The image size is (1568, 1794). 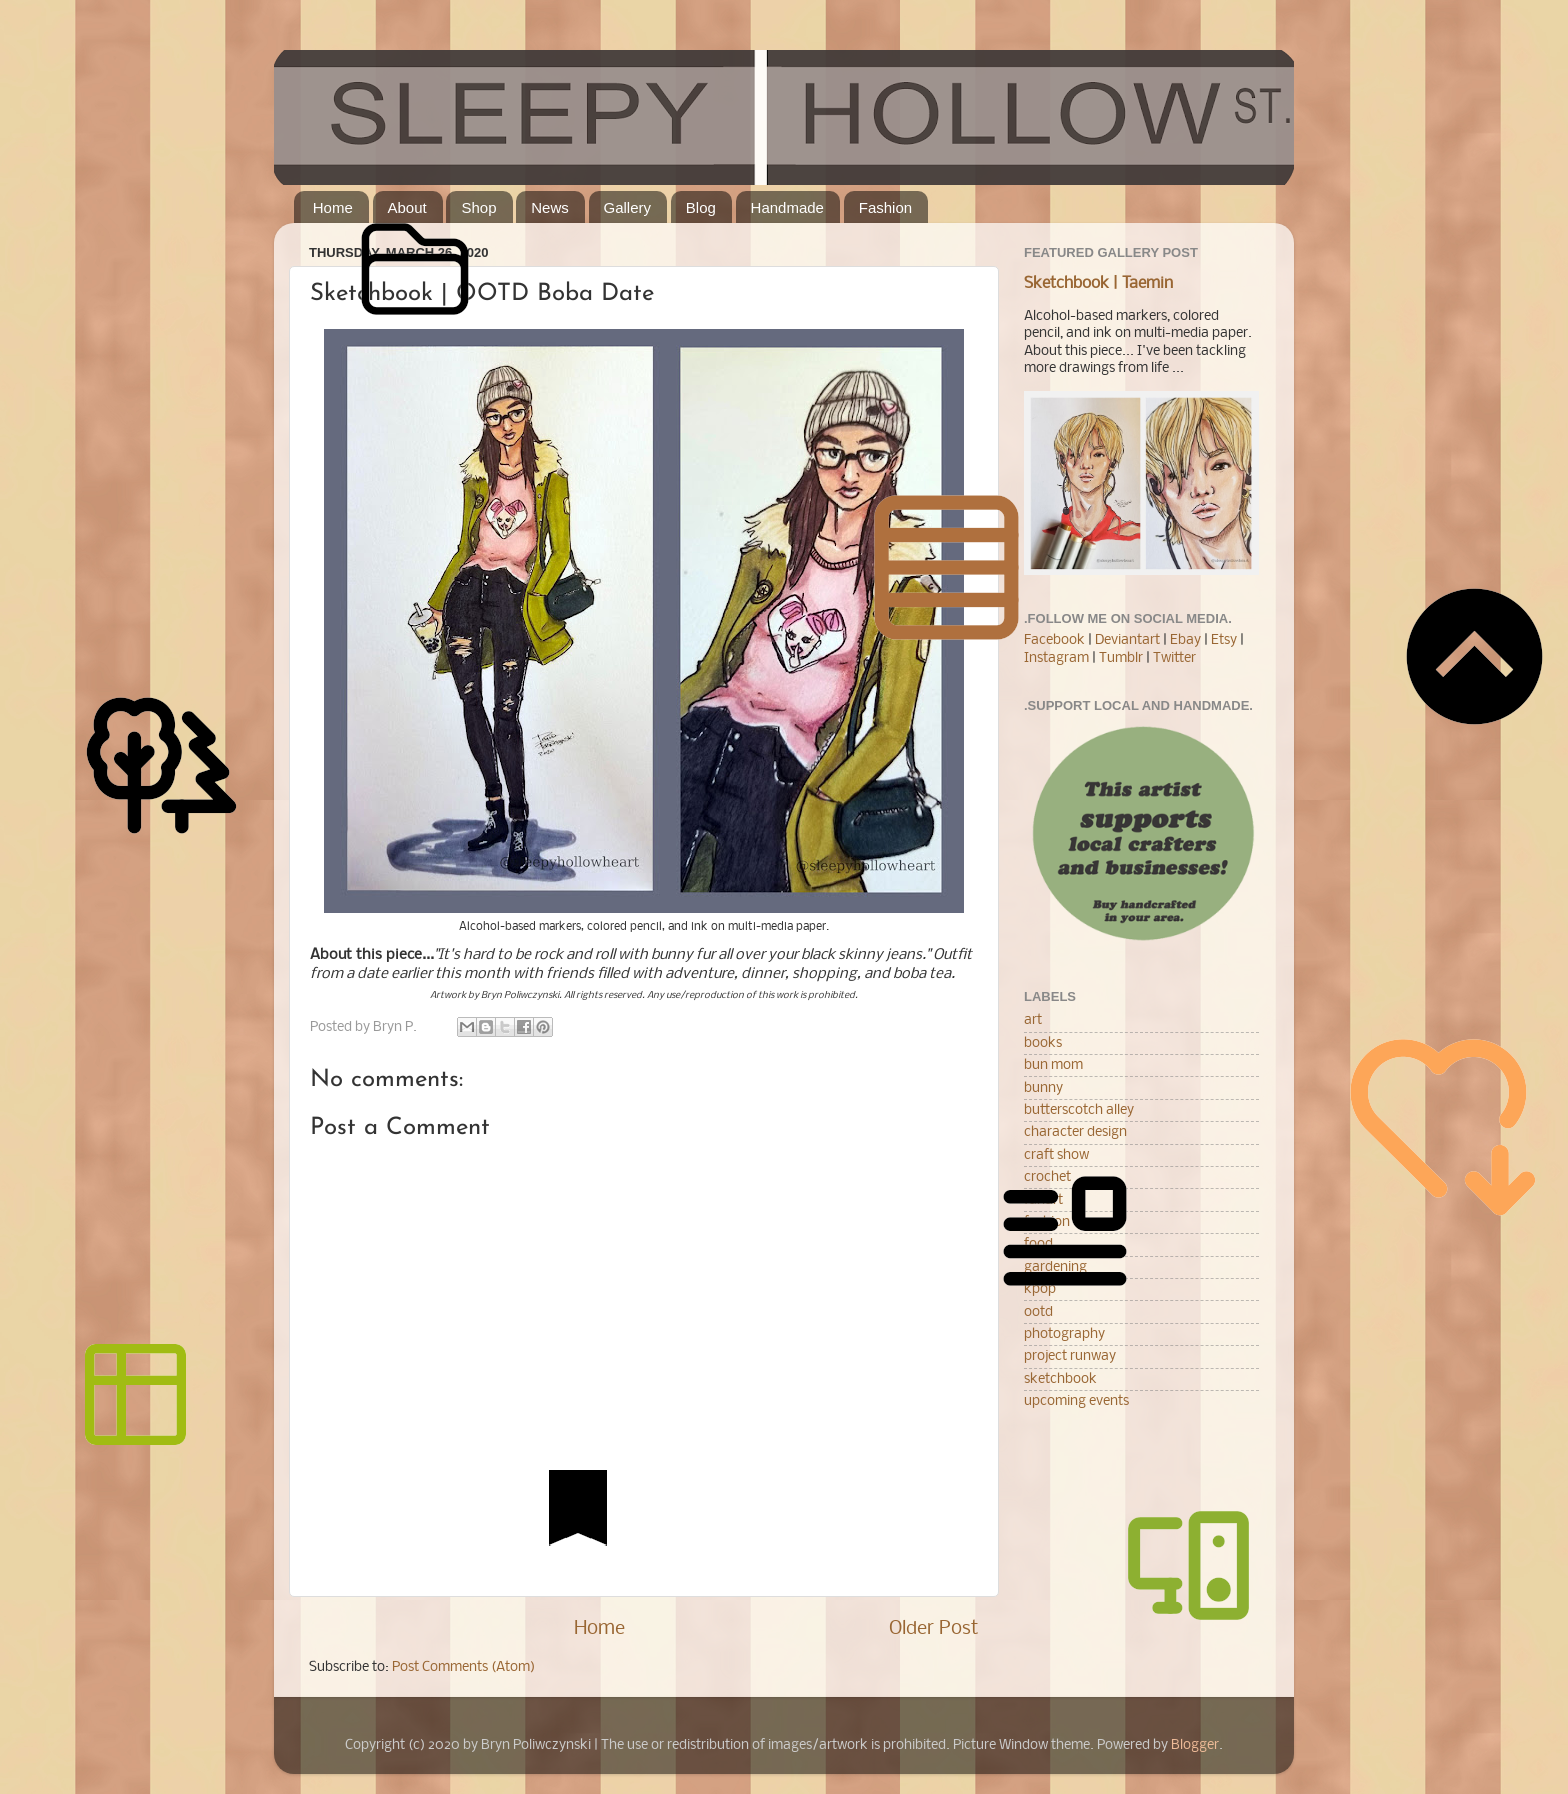 I want to click on download liked or favorited content, so click(x=1438, y=1118).